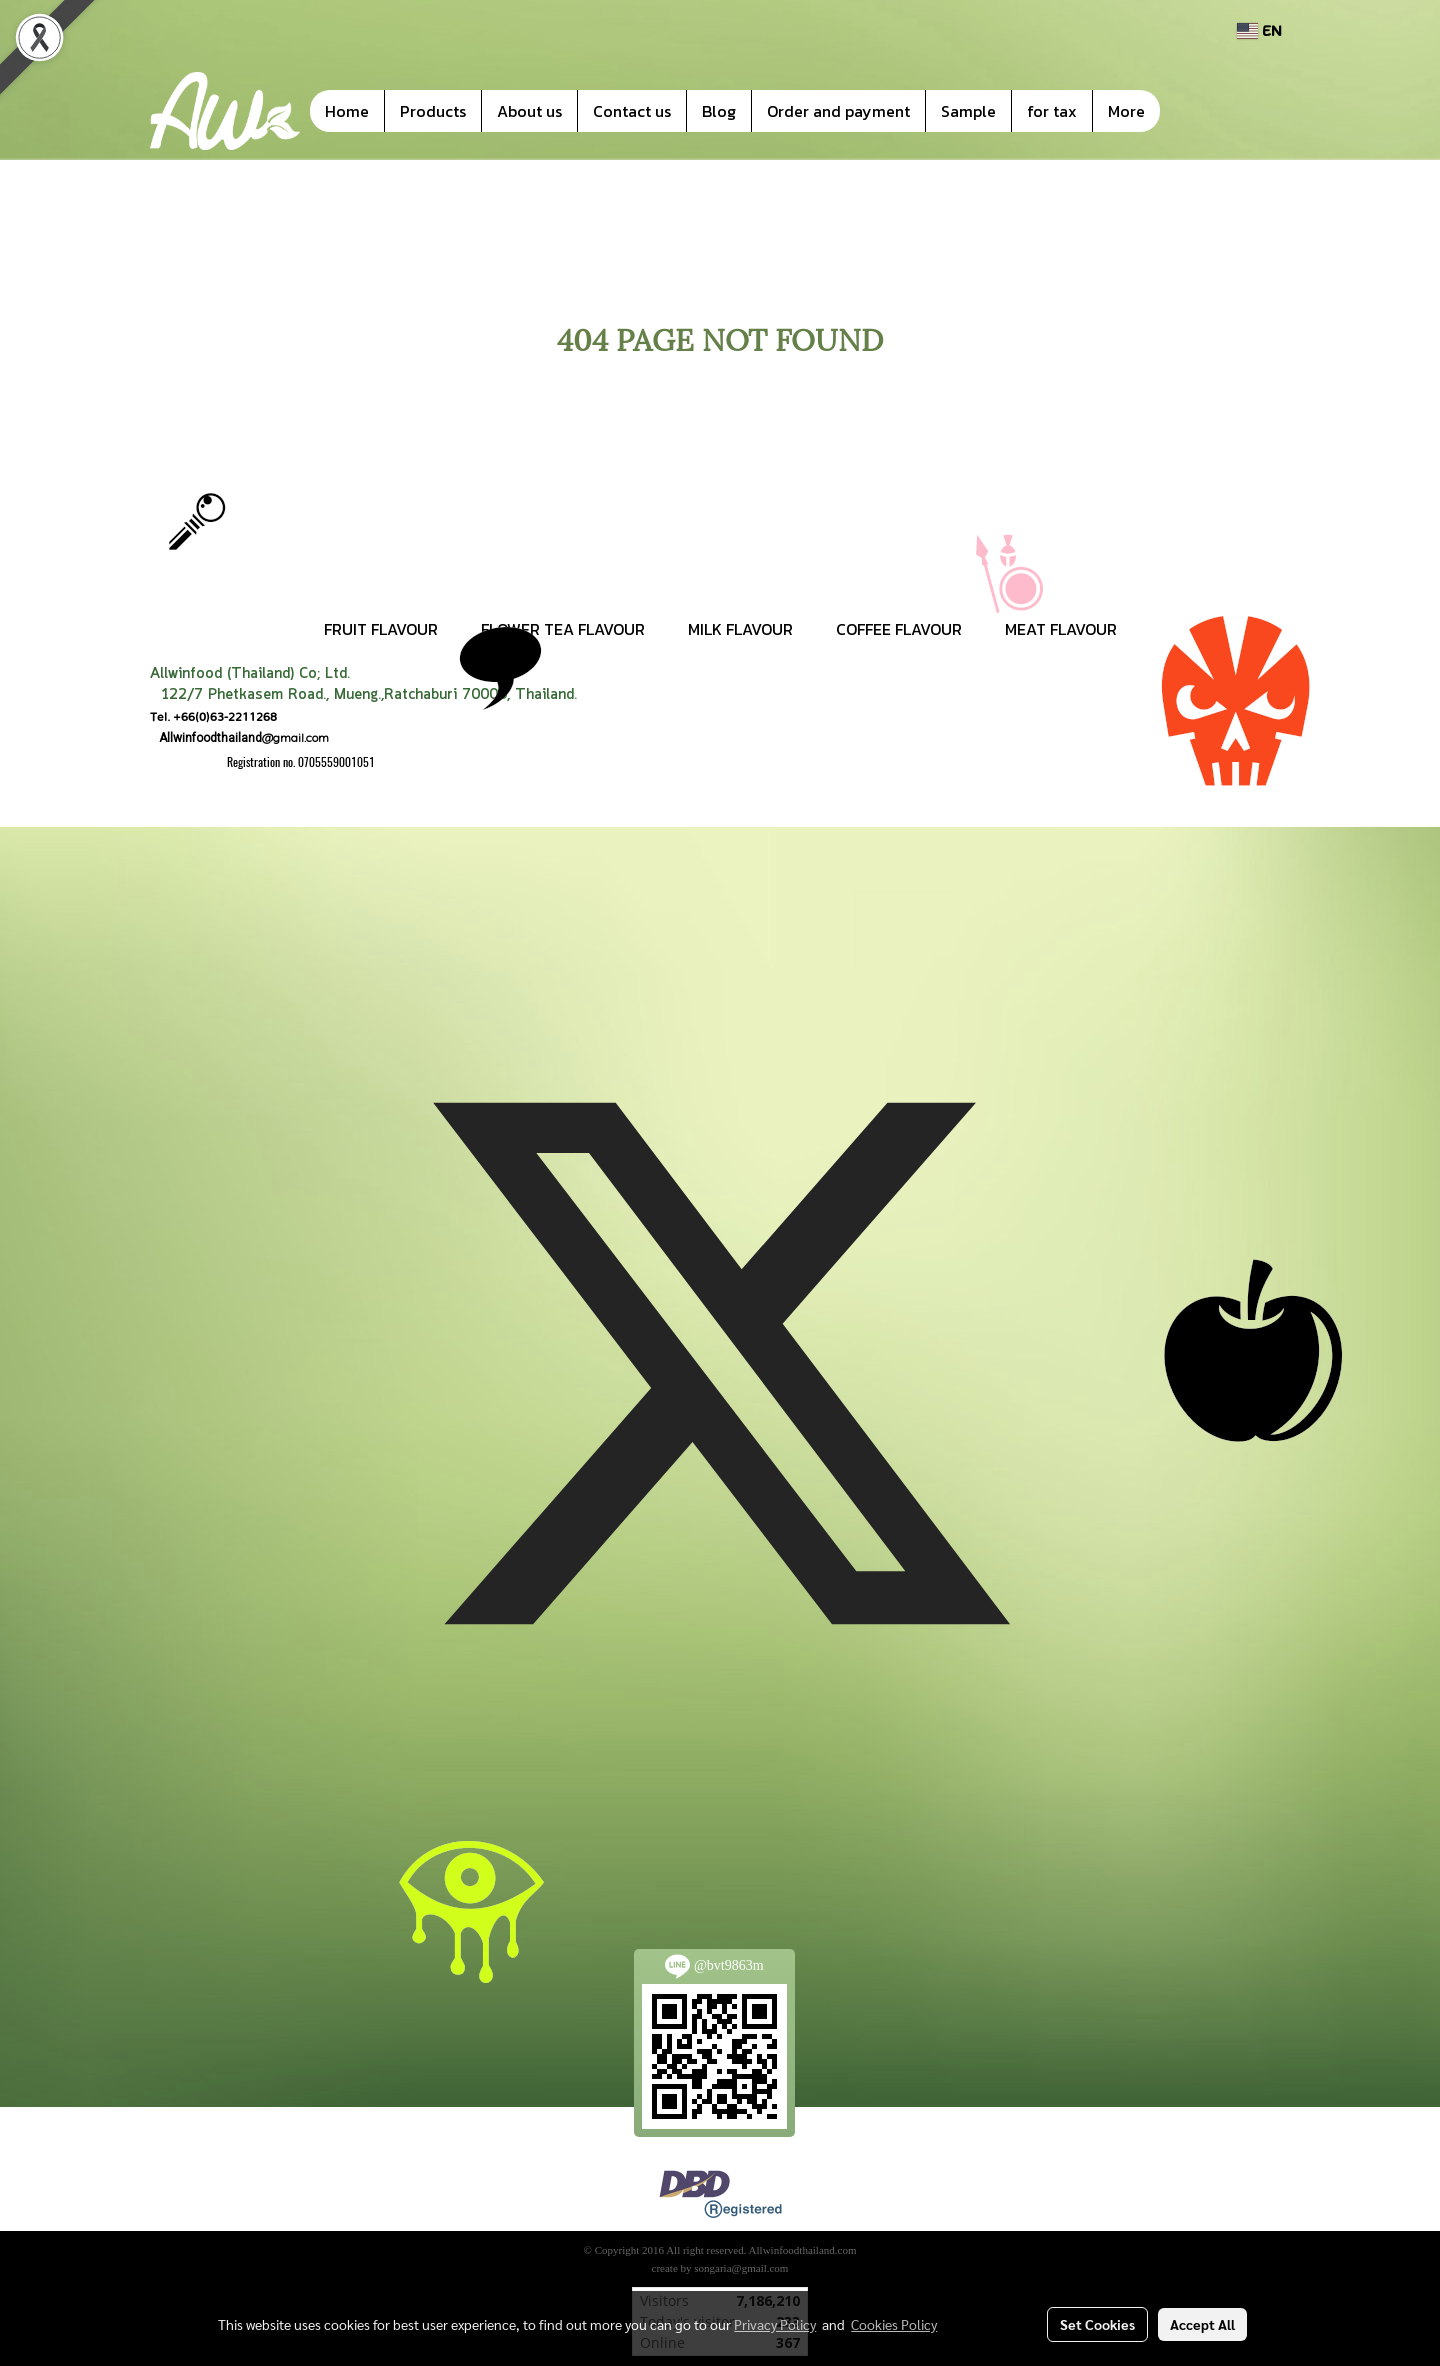 The image size is (1440, 2366). Describe the element at coordinates (500, 668) in the screenshot. I see `open chat or messaging feature` at that location.